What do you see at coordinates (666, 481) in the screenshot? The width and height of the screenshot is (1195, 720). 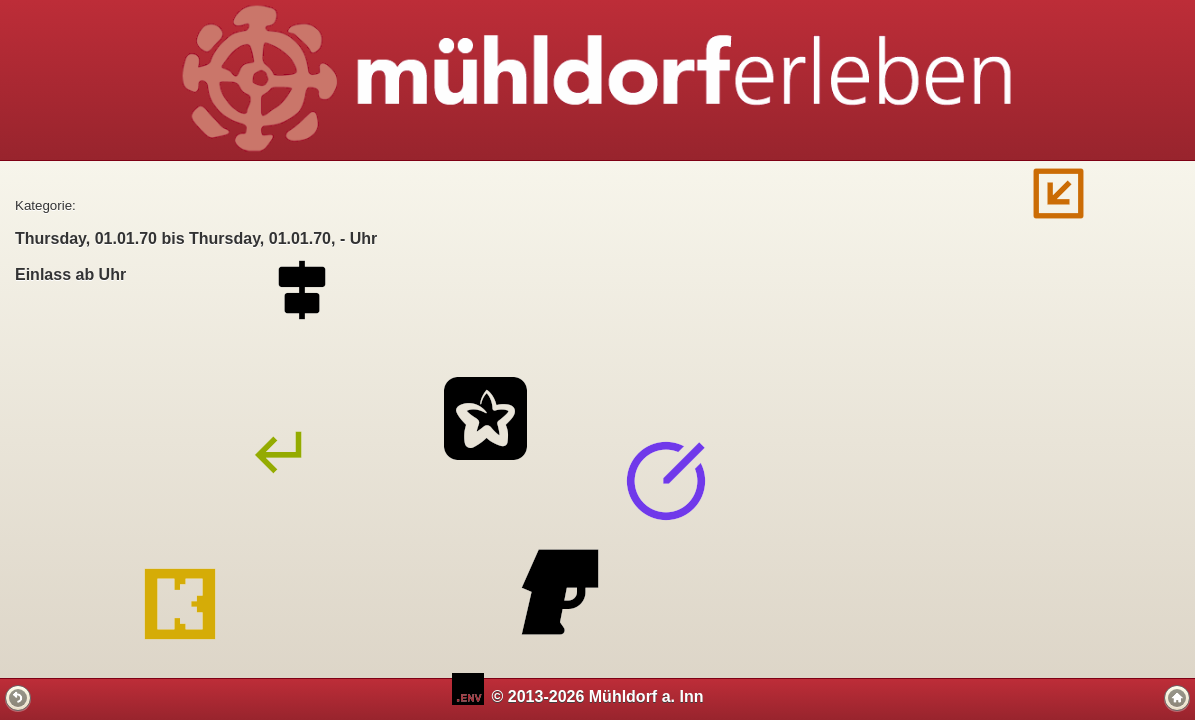 I see `edit profile picture or avatar` at bounding box center [666, 481].